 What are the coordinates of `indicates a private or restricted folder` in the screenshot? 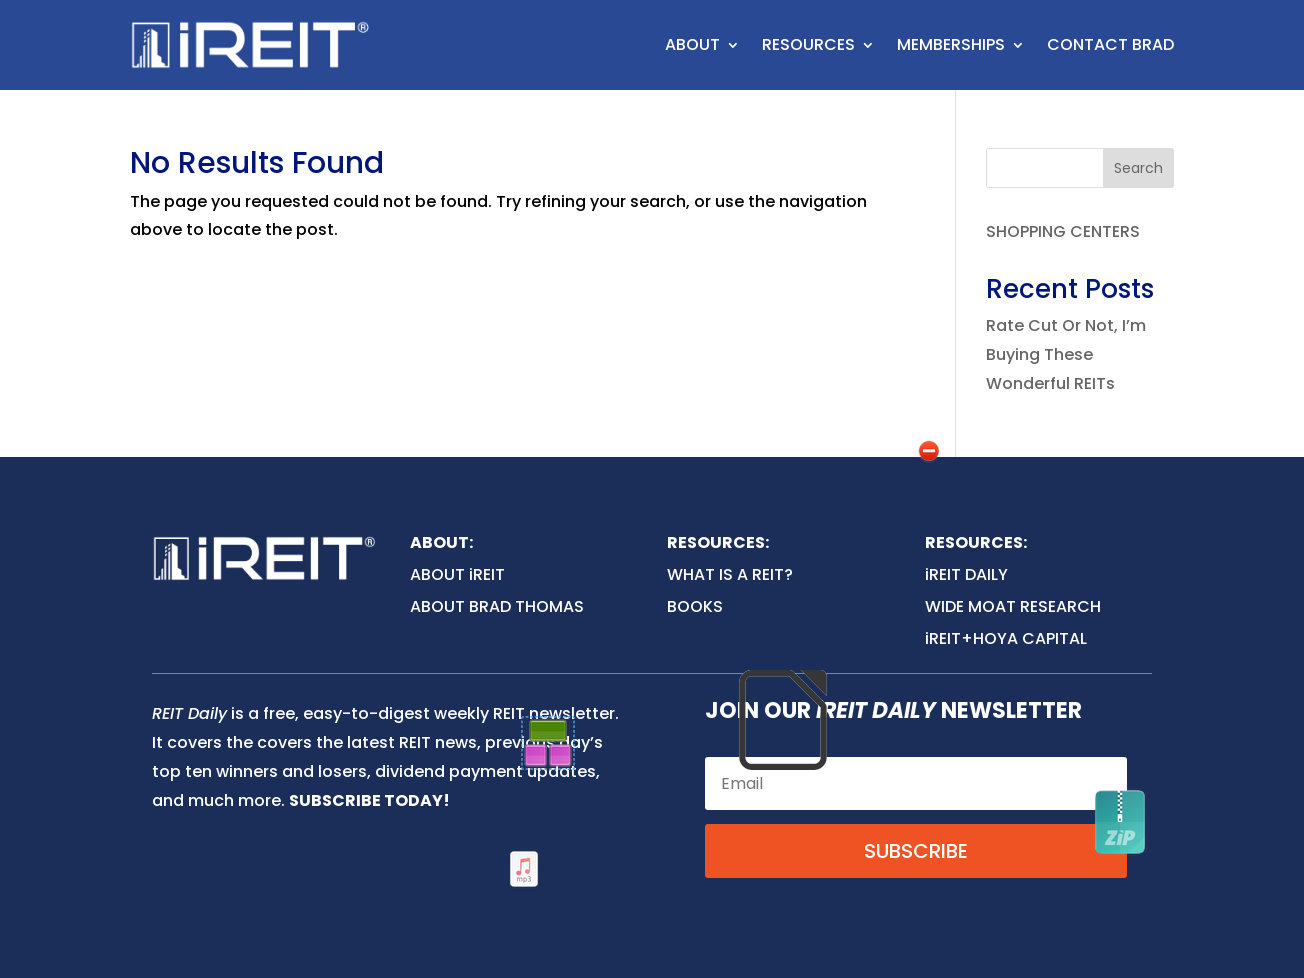 It's located at (889, 420).